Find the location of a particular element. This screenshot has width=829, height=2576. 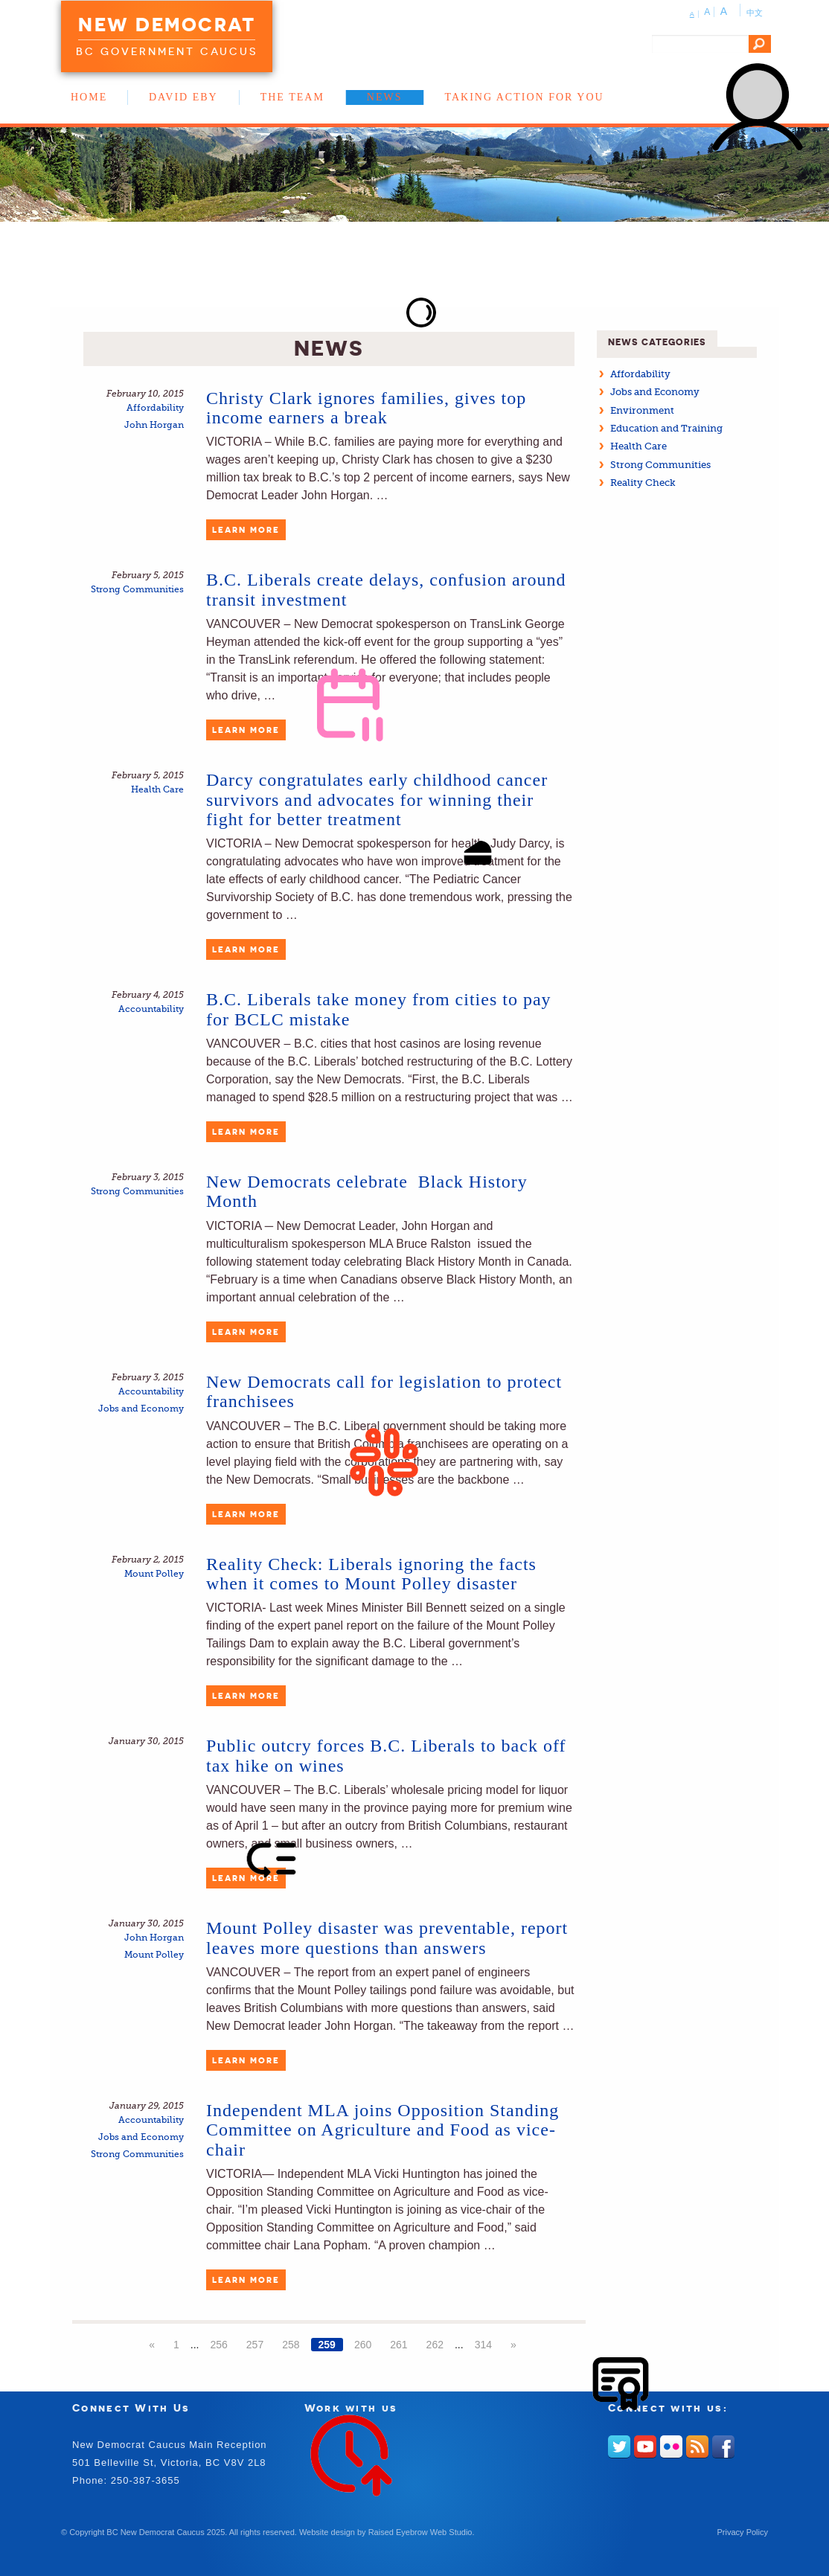

indicates dairy or cheese category in a food app is located at coordinates (478, 853).